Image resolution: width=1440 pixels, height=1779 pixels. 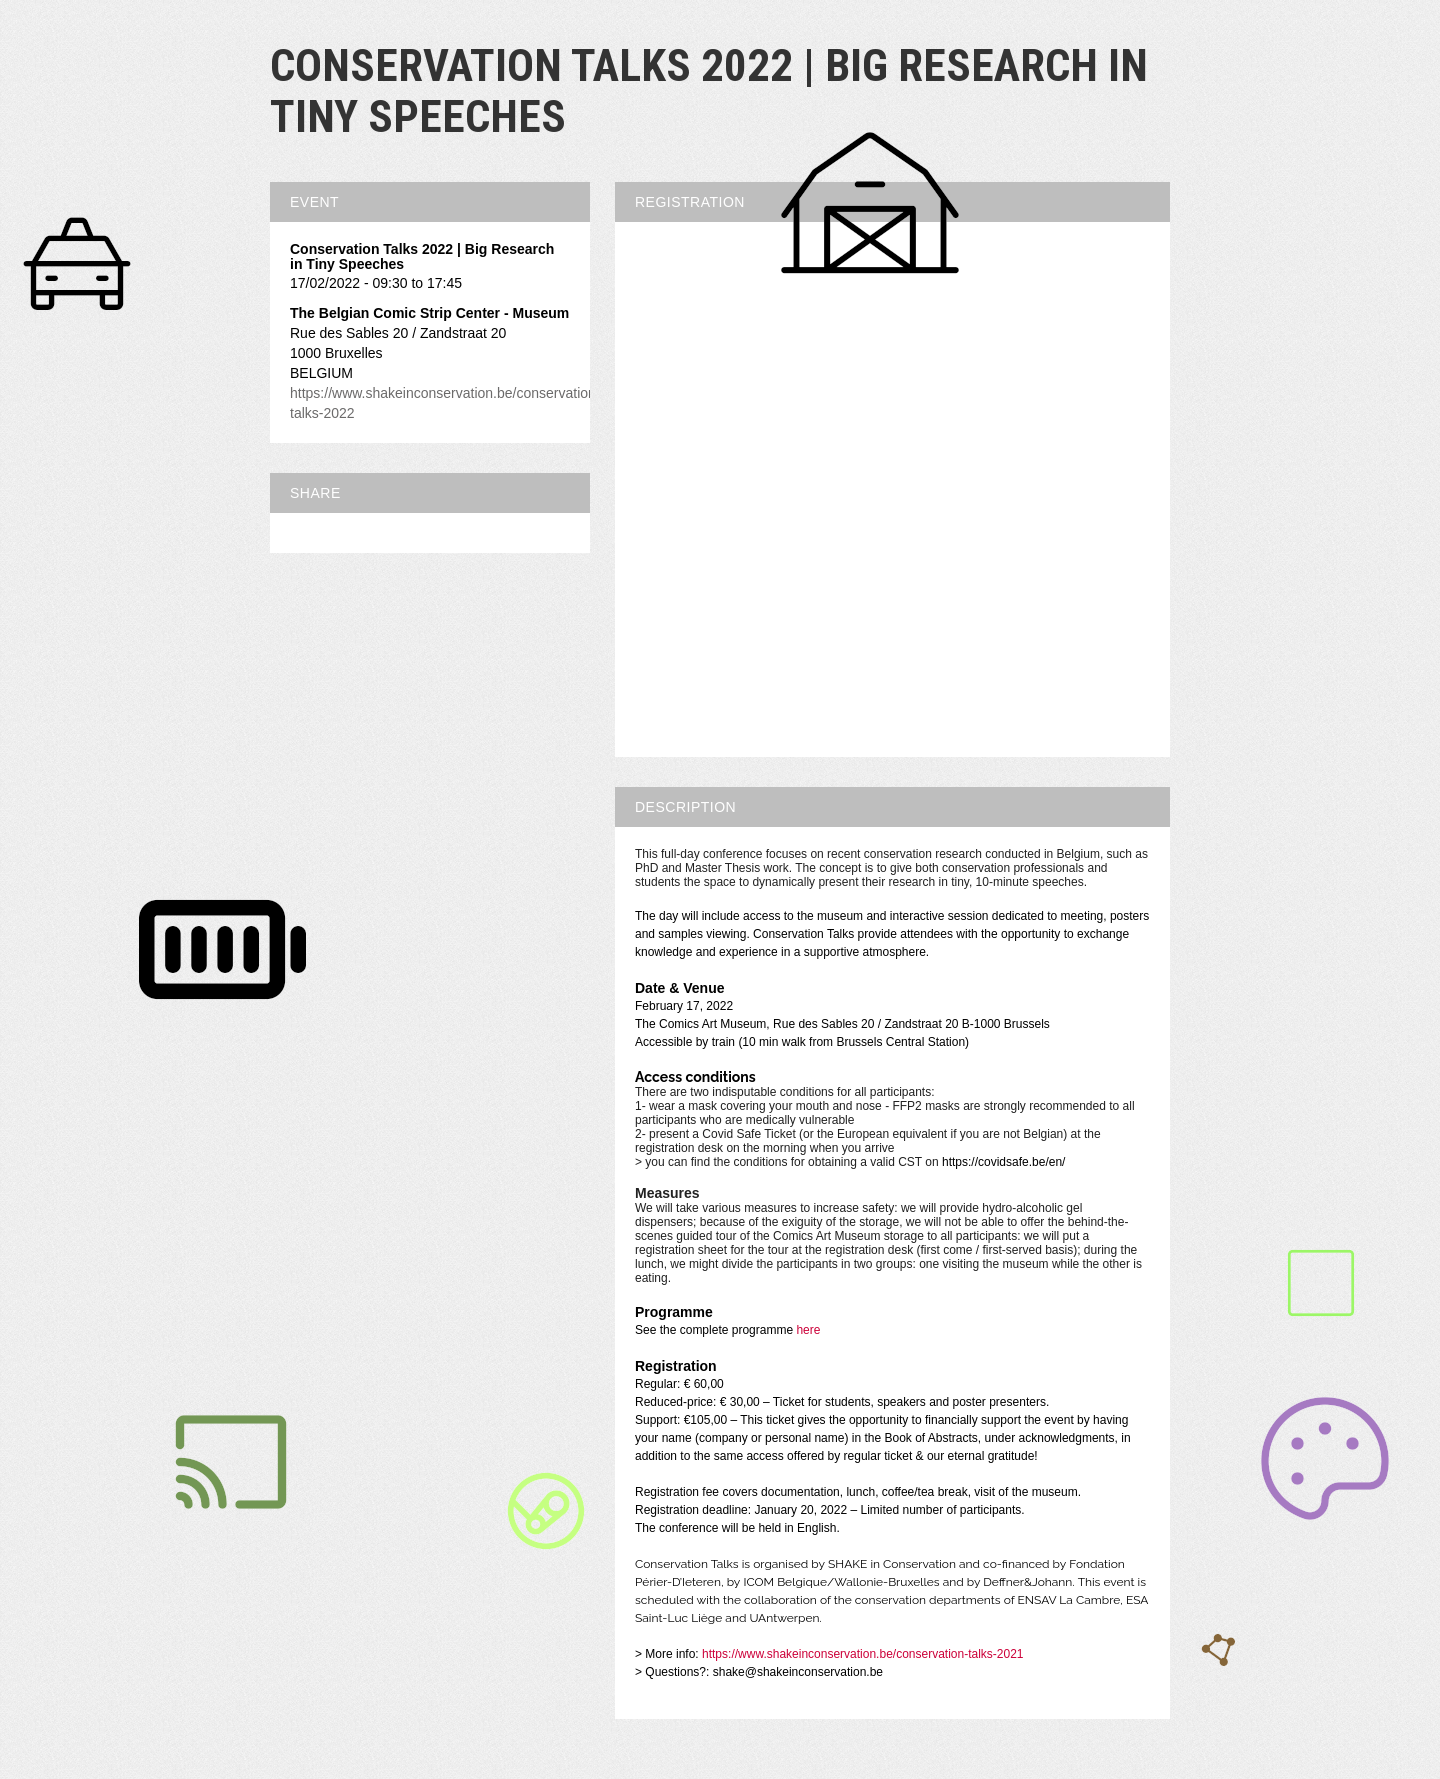 I want to click on stop media playback, so click(x=1321, y=1283).